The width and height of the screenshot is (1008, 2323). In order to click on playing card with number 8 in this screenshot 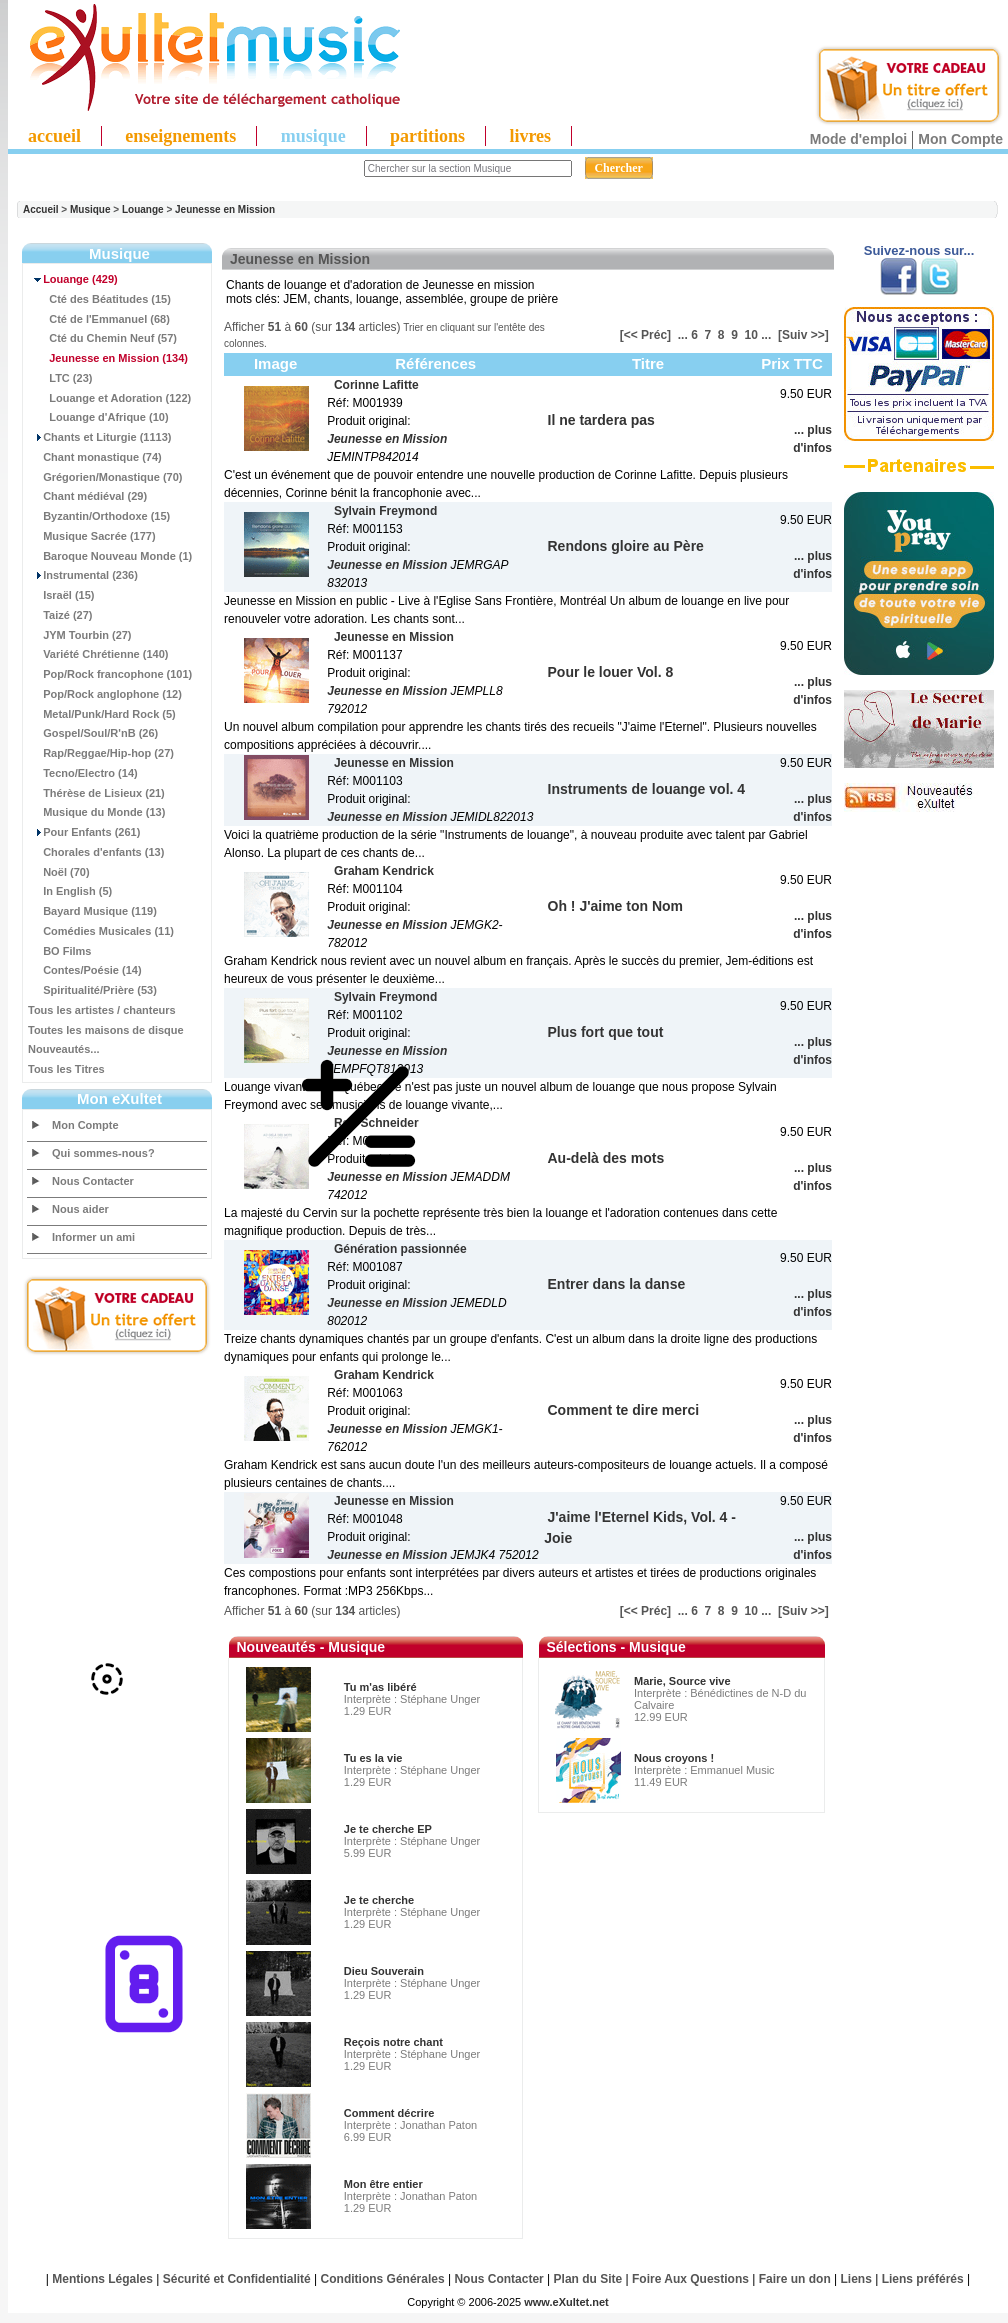, I will do `click(144, 1984)`.